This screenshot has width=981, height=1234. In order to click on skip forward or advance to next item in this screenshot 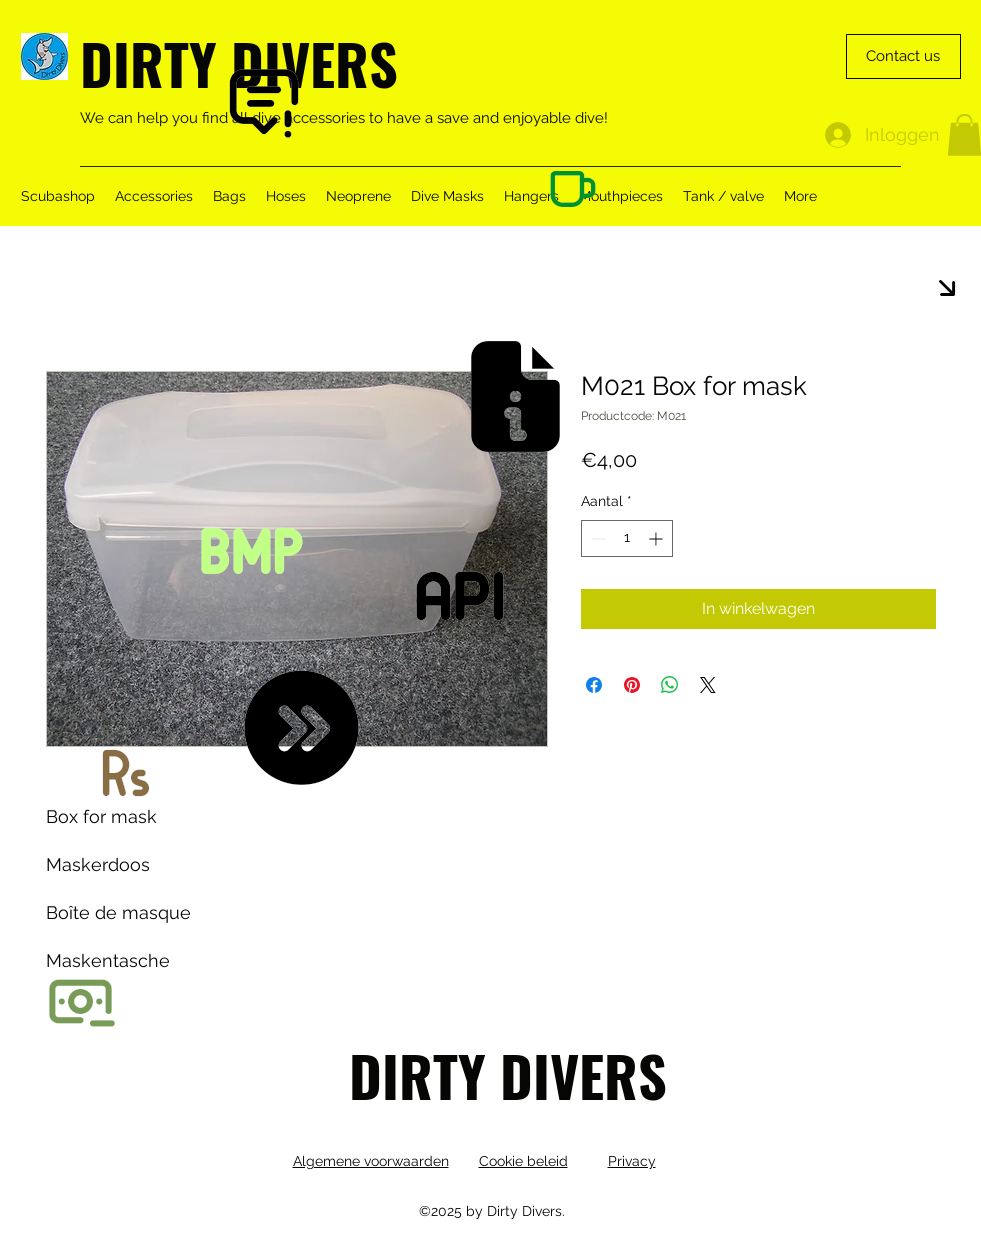, I will do `click(301, 728)`.